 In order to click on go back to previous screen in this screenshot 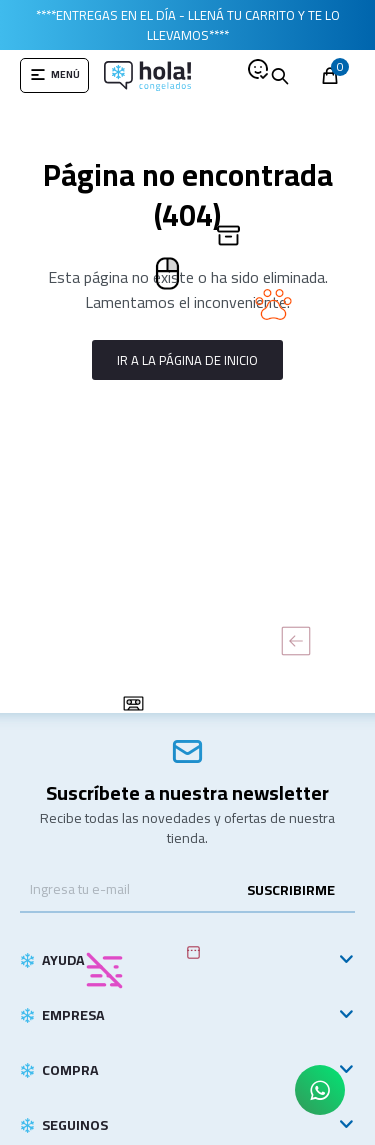, I will do `click(296, 641)`.